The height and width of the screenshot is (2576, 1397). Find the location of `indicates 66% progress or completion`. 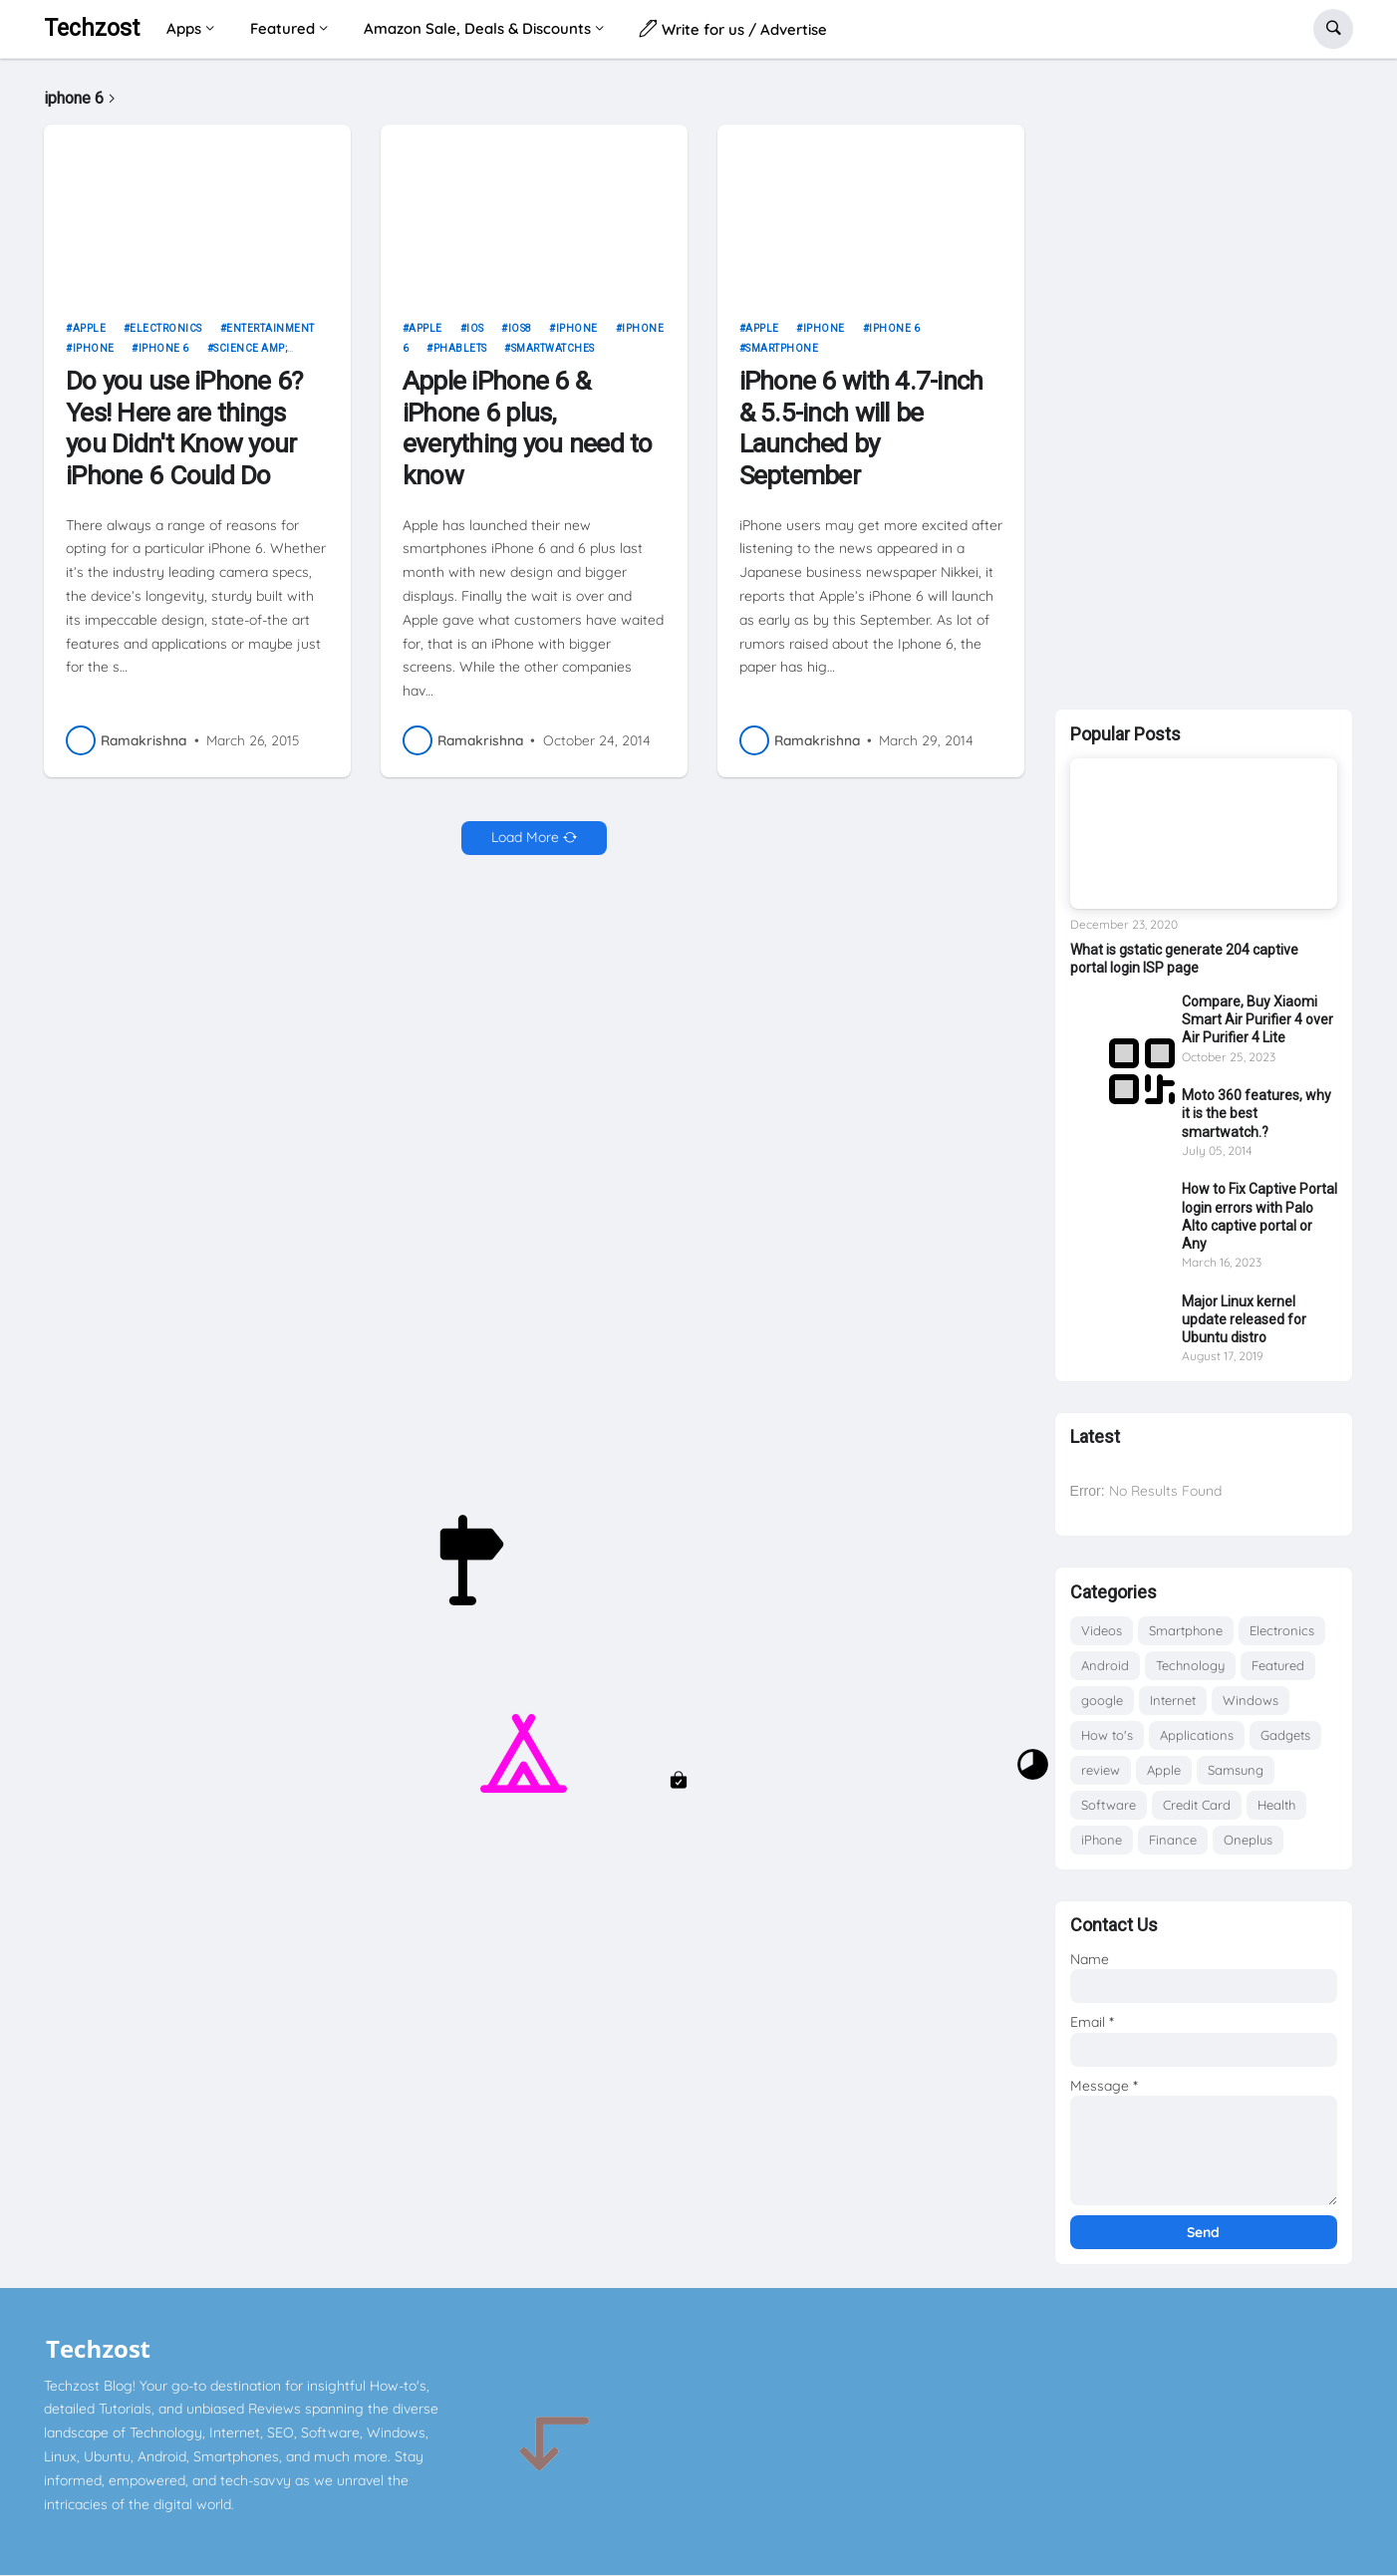

indicates 66% progress or completion is located at coordinates (1032, 1764).